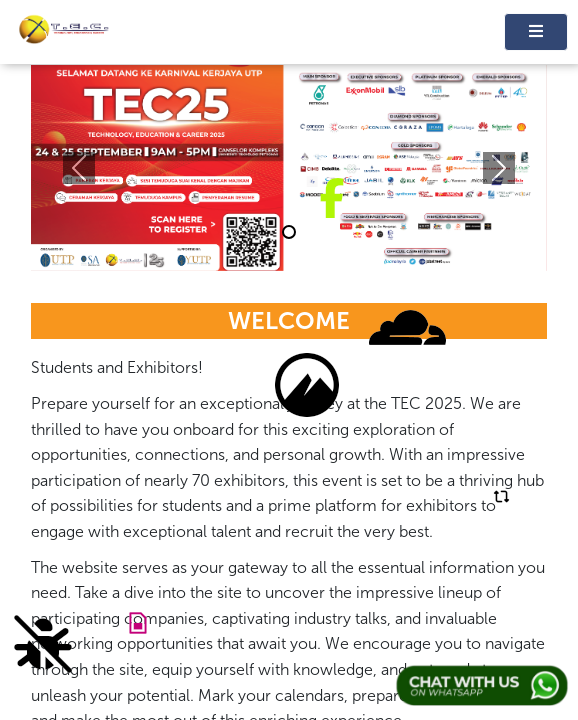  Describe the element at coordinates (138, 623) in the screenshot. I see `manage sim card settings` at that location.